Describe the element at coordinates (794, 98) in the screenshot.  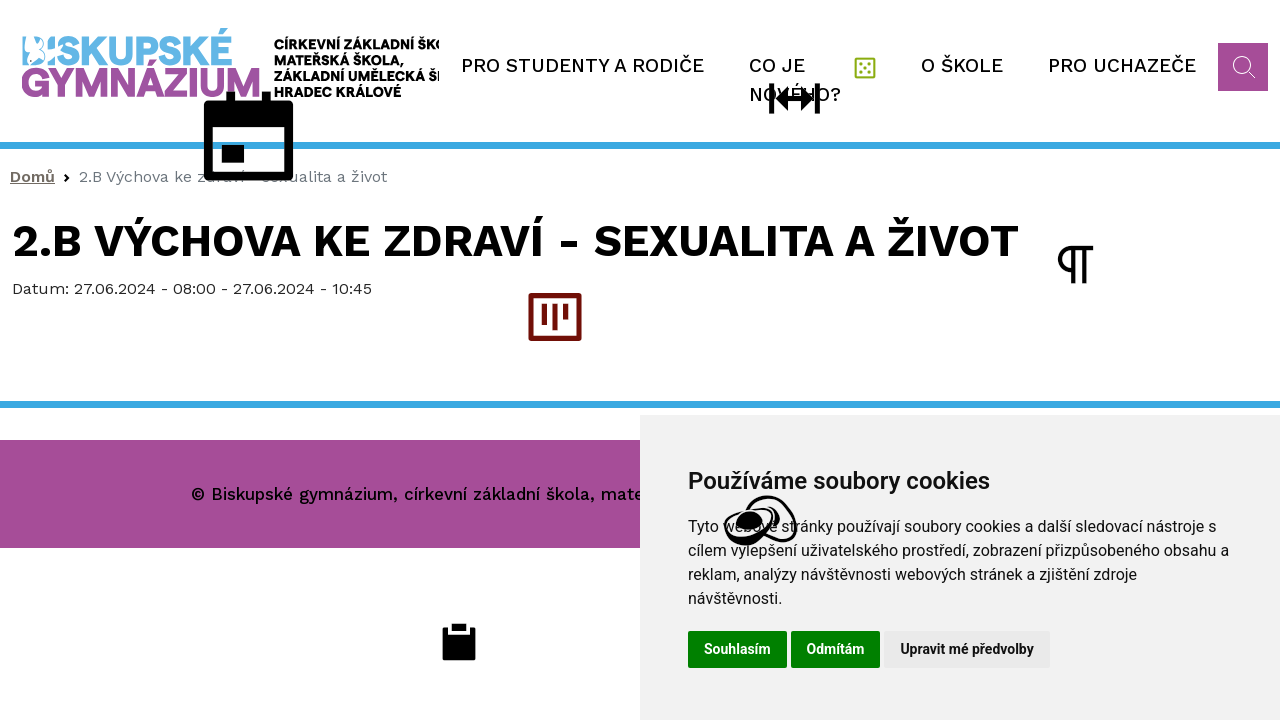
I see `expand content to full width` at that location.